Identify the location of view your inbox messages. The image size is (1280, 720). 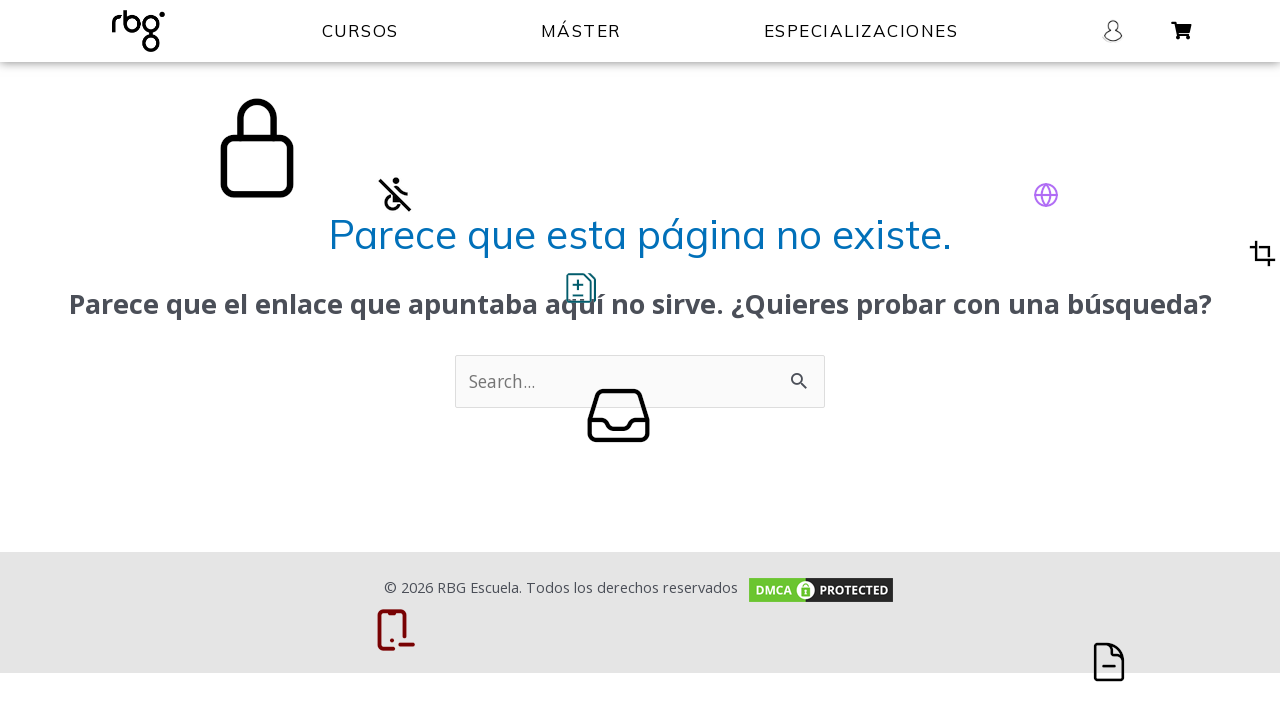
(618, 415).